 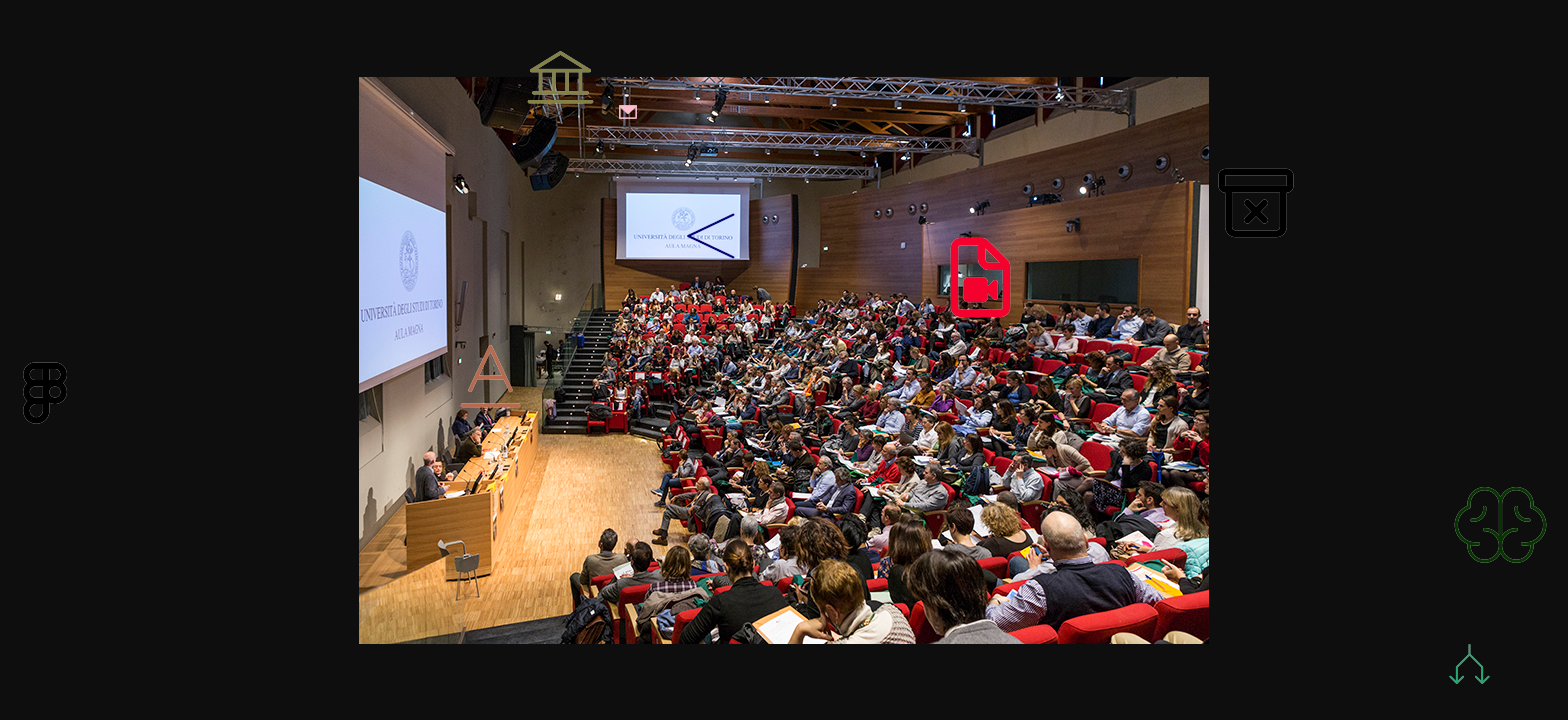 What do you see at coordinates (980, 277) in the screenshot?
I see `view video file` at bounding box center [980, 277].